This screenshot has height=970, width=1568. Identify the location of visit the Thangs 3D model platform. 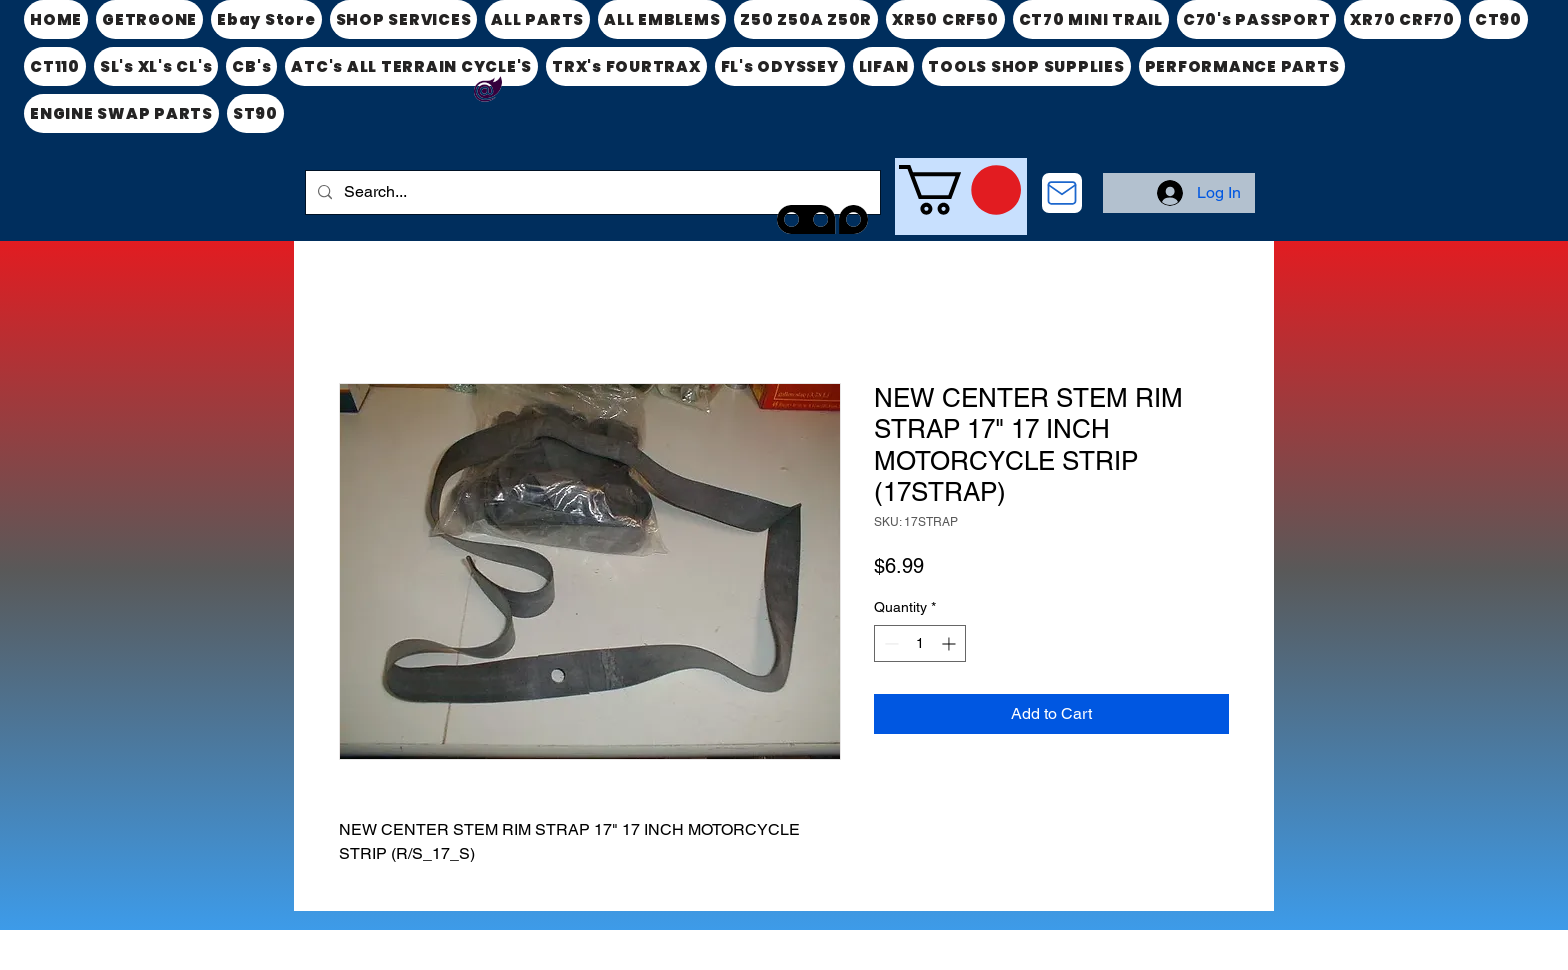
(822, 219).